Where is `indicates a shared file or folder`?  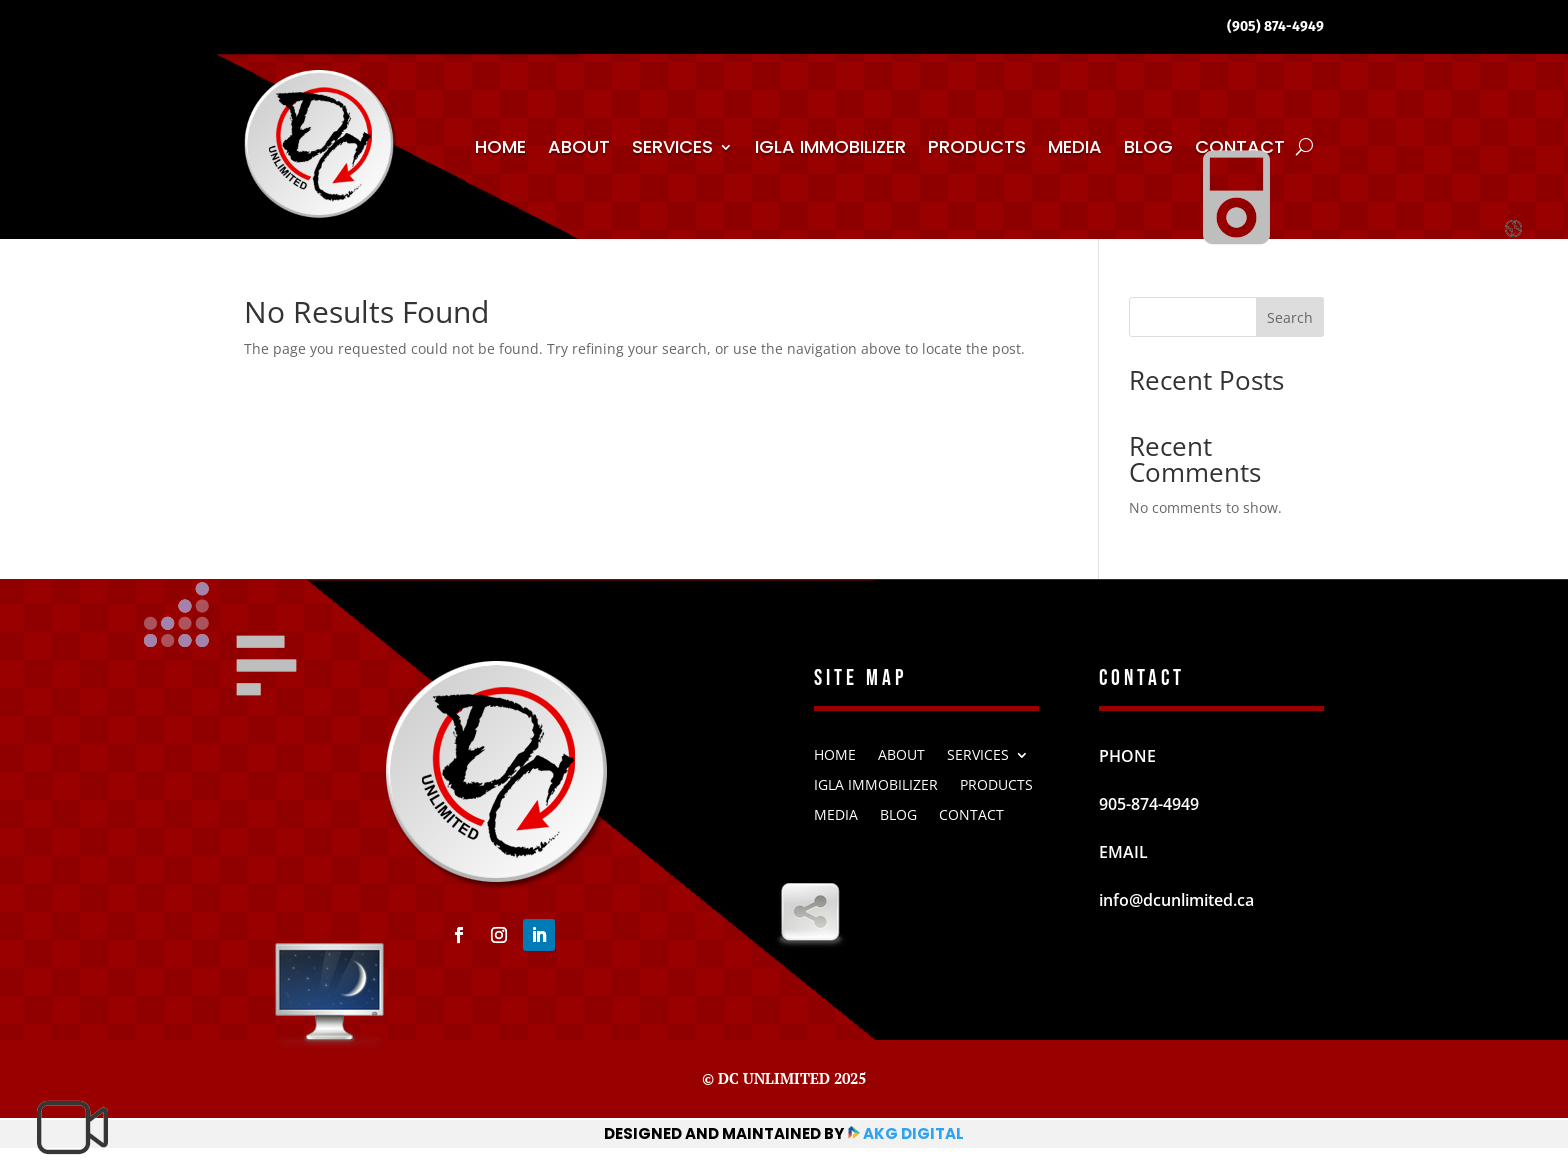
indicates a shared file or folder is located at coordinates (811, 915).